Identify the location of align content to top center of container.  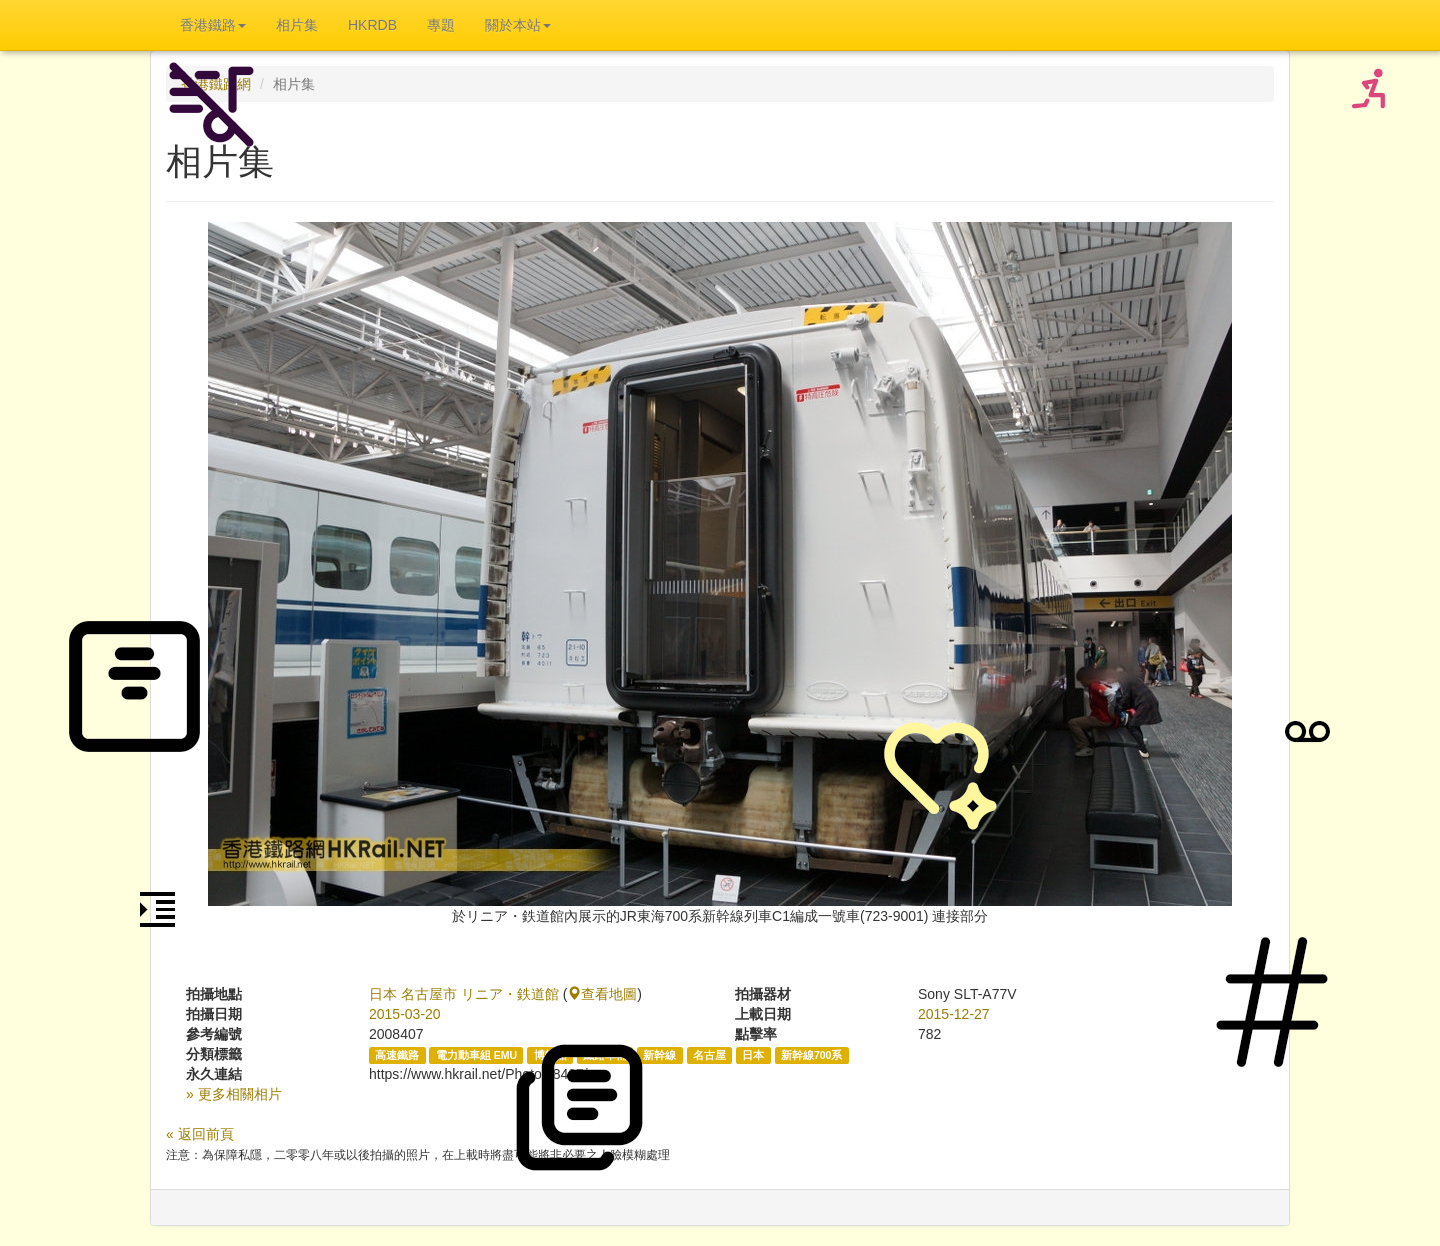
(134, 686).